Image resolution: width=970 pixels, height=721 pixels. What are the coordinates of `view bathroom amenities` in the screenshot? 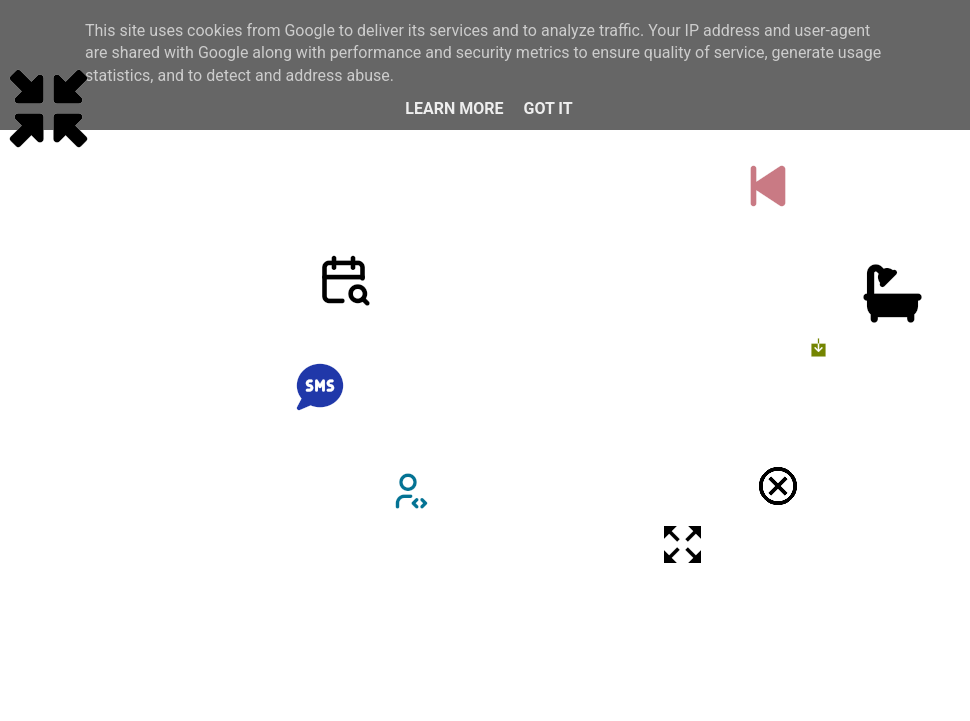 It's located at (892, 293).